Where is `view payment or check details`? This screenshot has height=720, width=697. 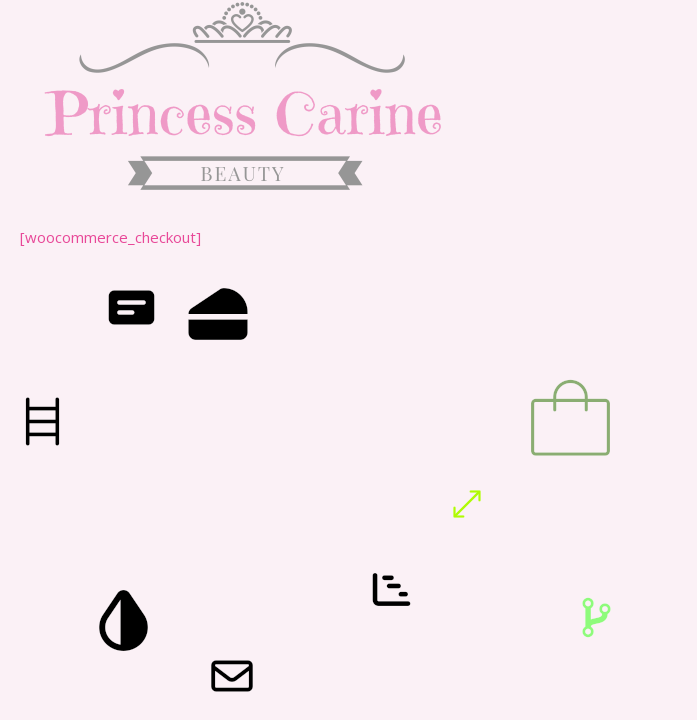 view payment or check details is located at coordinates (131, 307).